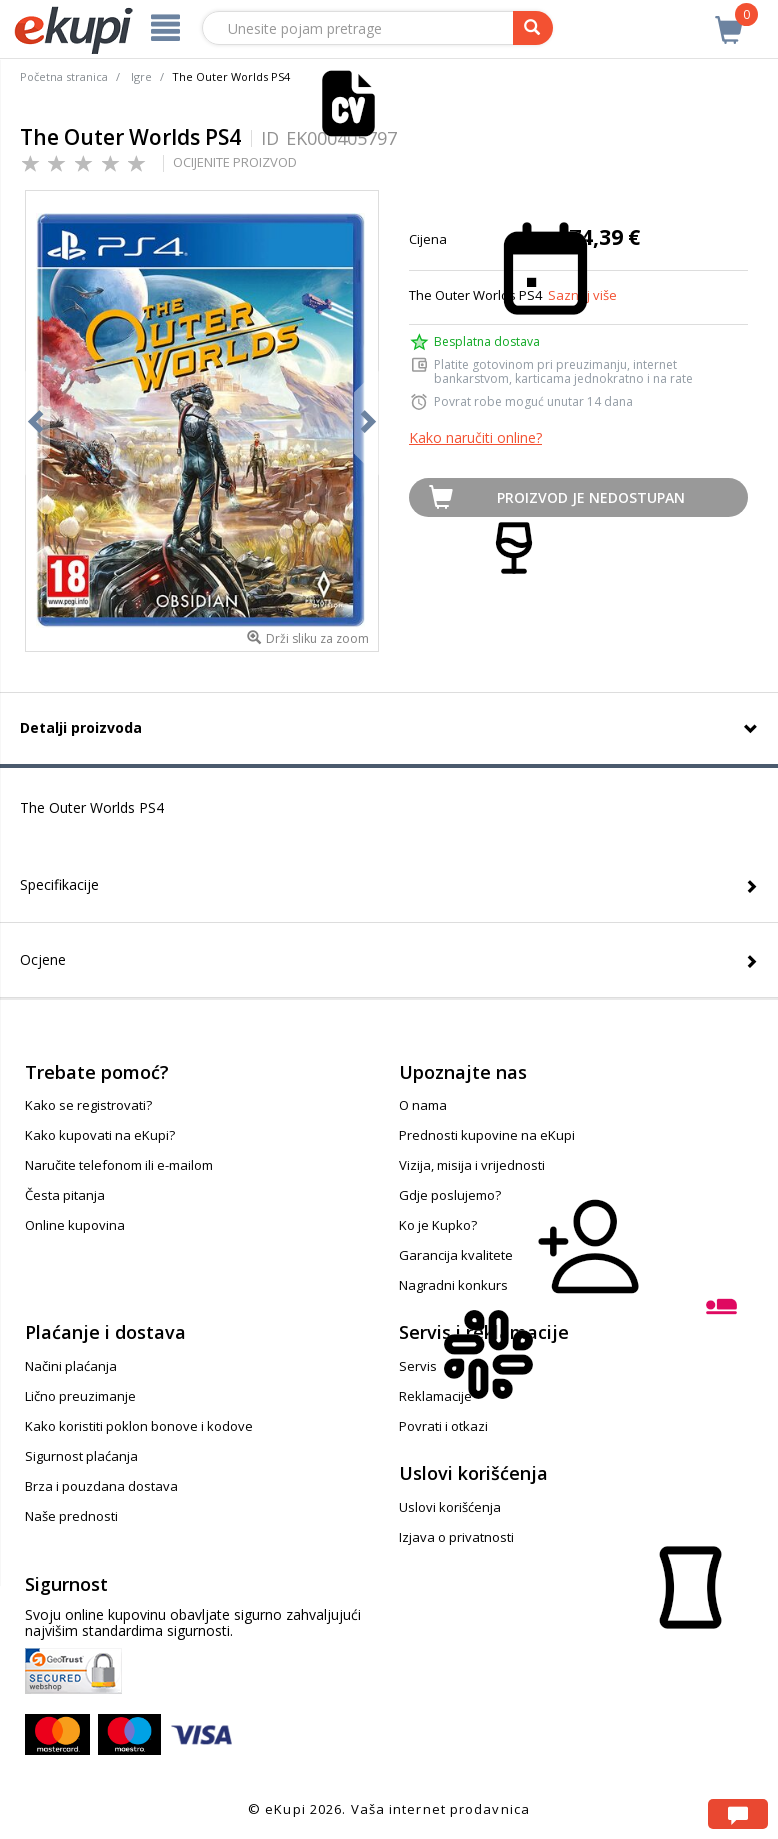  What do you see at coordinates (721, 1306) in the screenshot?
I see `view hotel or accommodation options` at bounding box center [721, 1306].